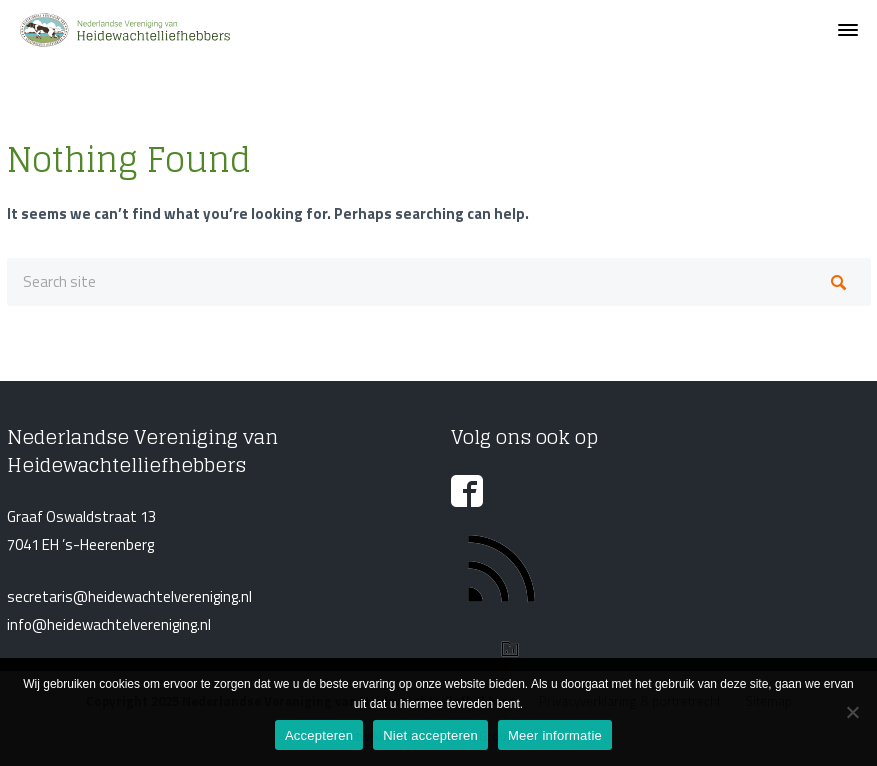 The height and width of the screenshot is (766, 877). Describe the element at coordinates (501, 568) in the screenshot. I see `subscribe to RSS feed` at that location.